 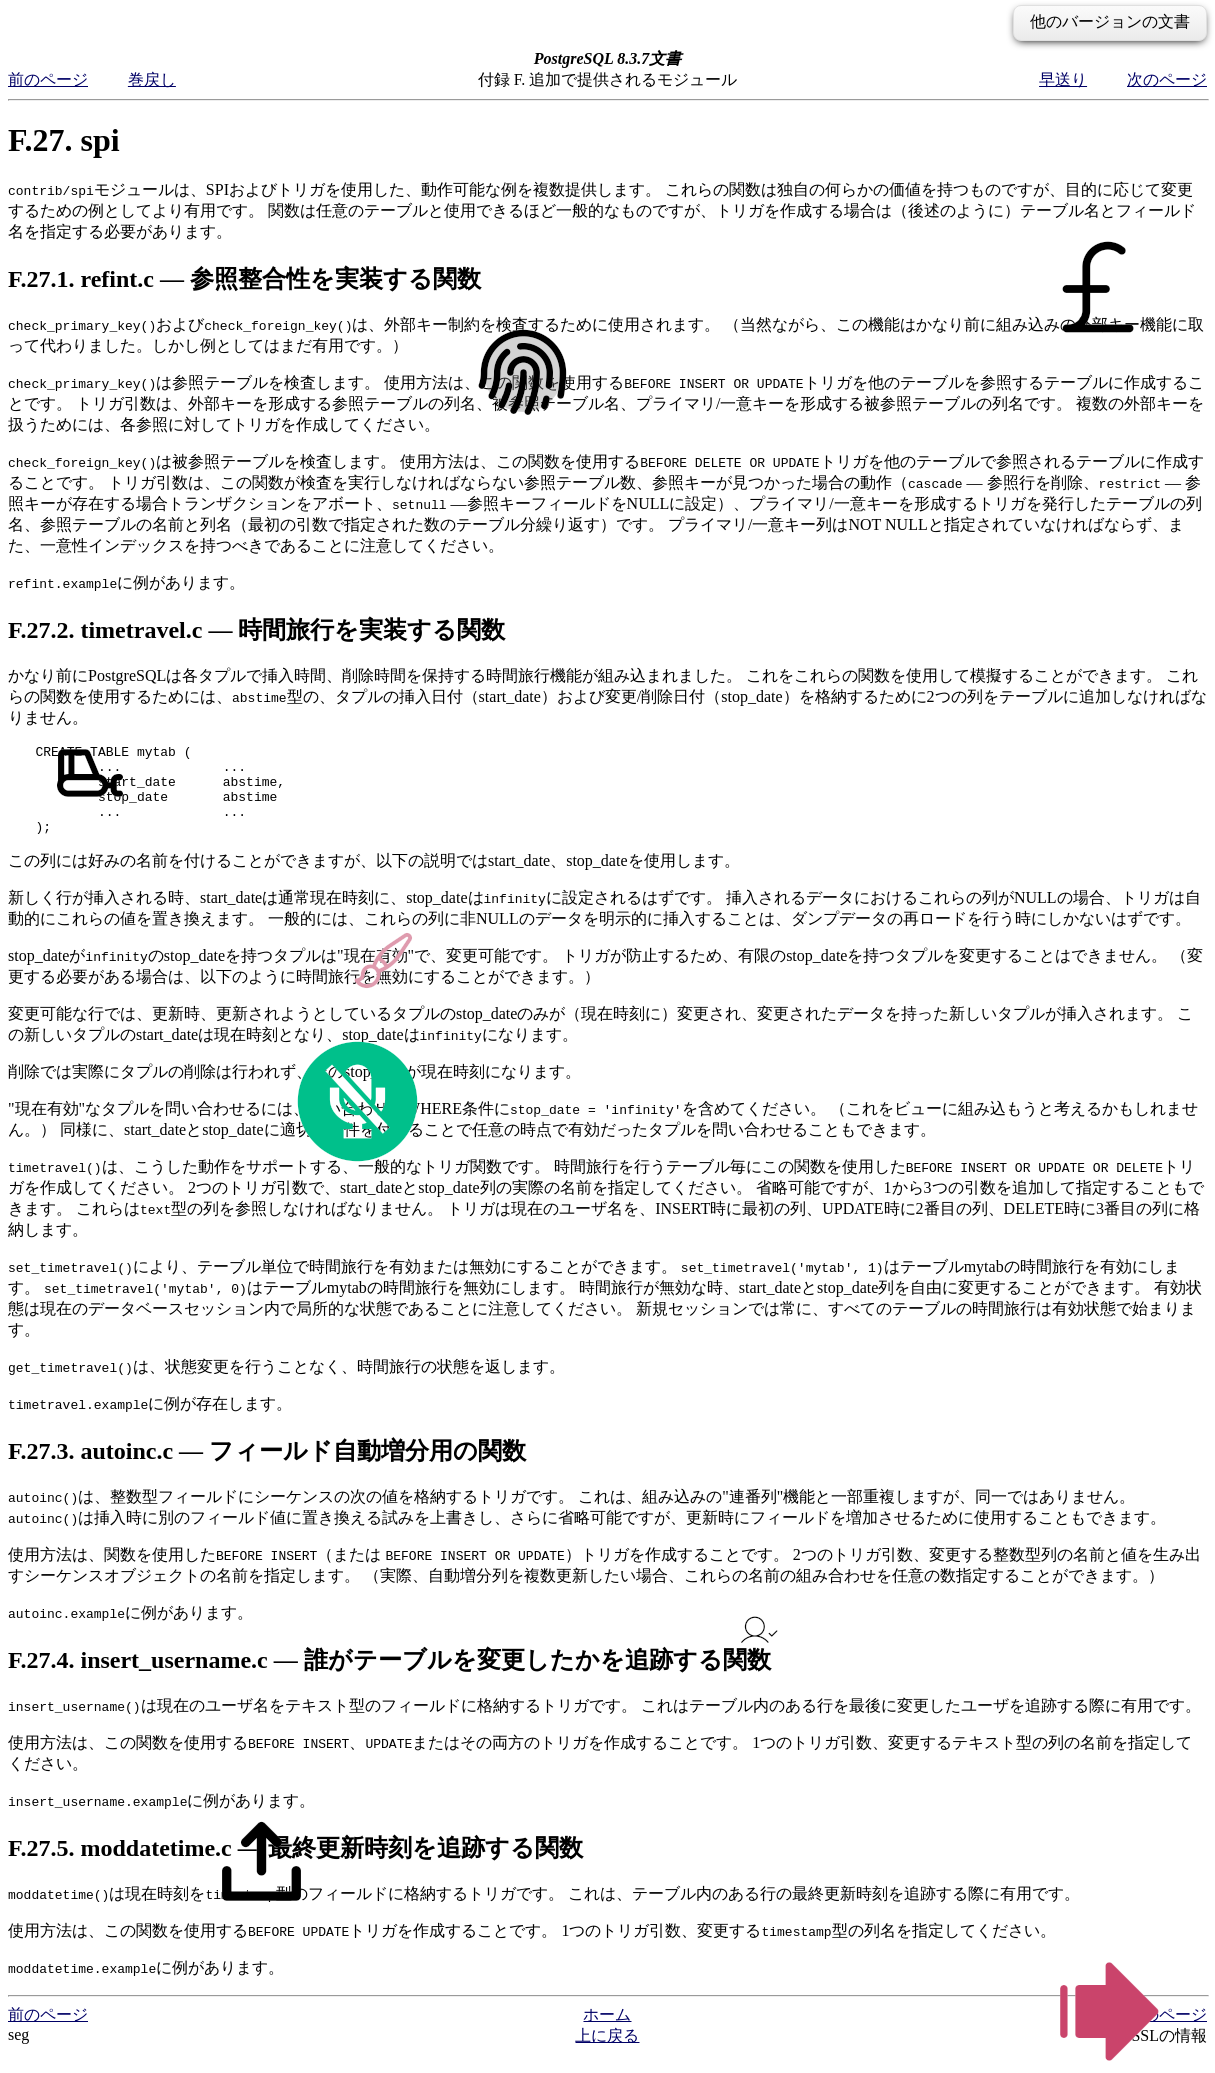 What do you see at coordinates (261, 1864) in the screenshot?
I see `upload a file or document` at bounding box center [261, 1864].